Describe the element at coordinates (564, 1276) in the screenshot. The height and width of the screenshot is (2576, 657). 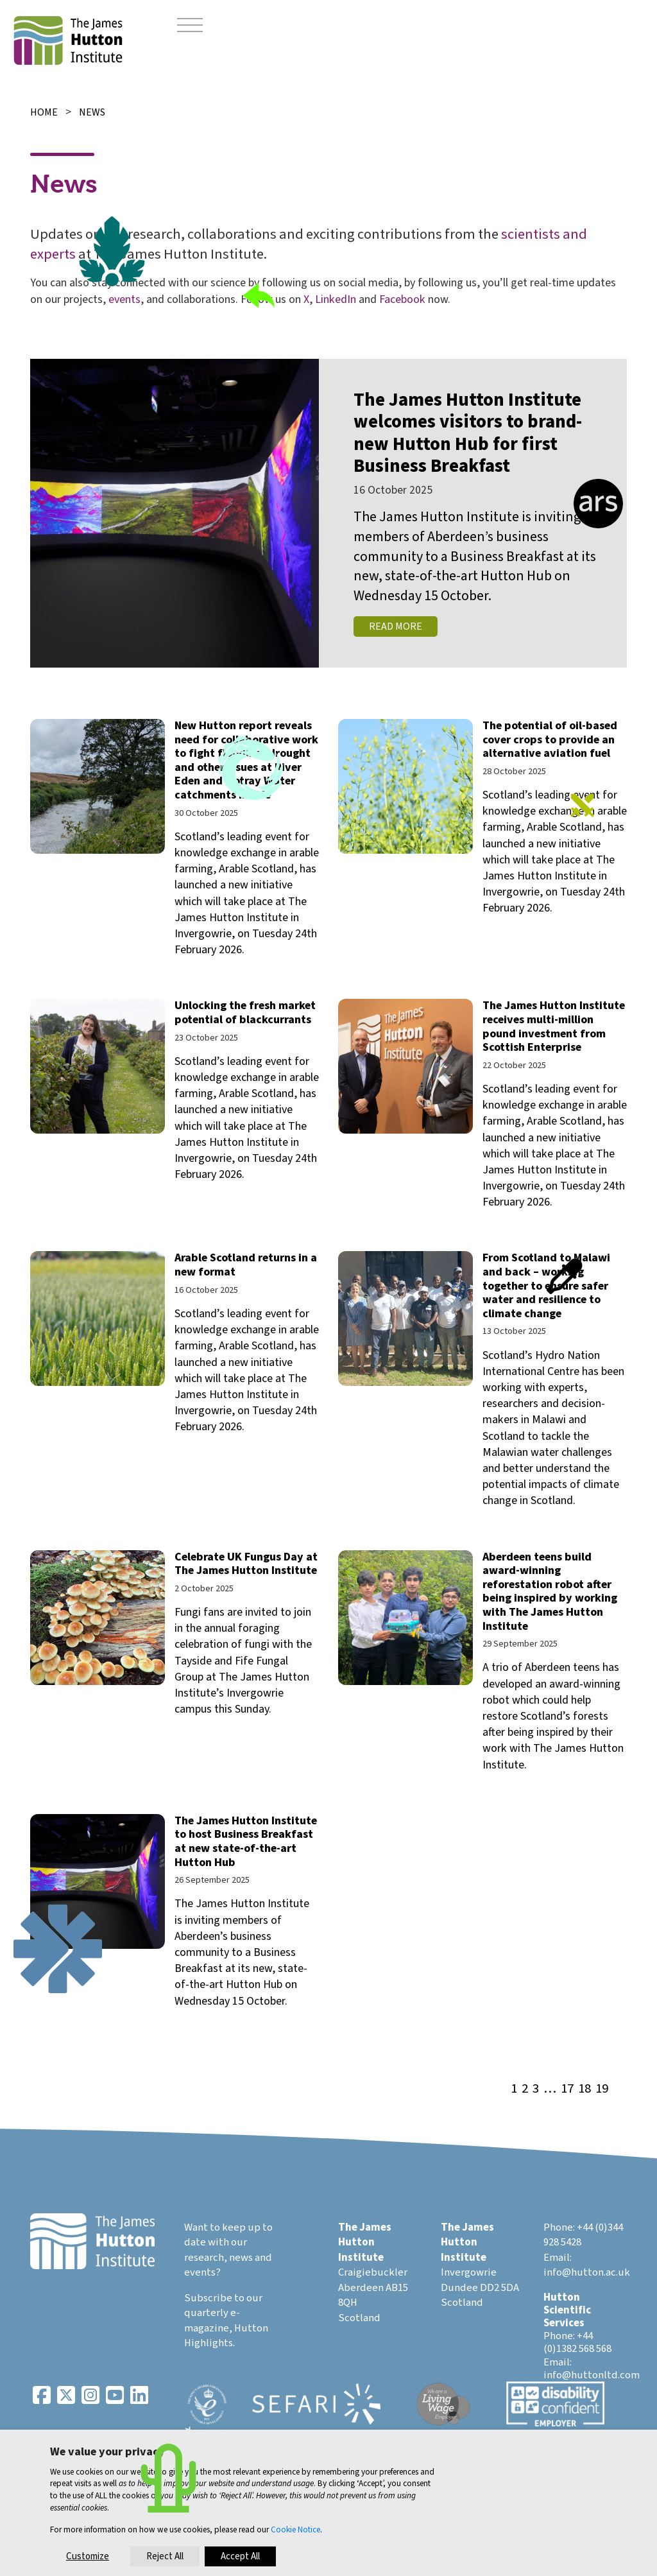
I see `pick a color from the screen` at that location.